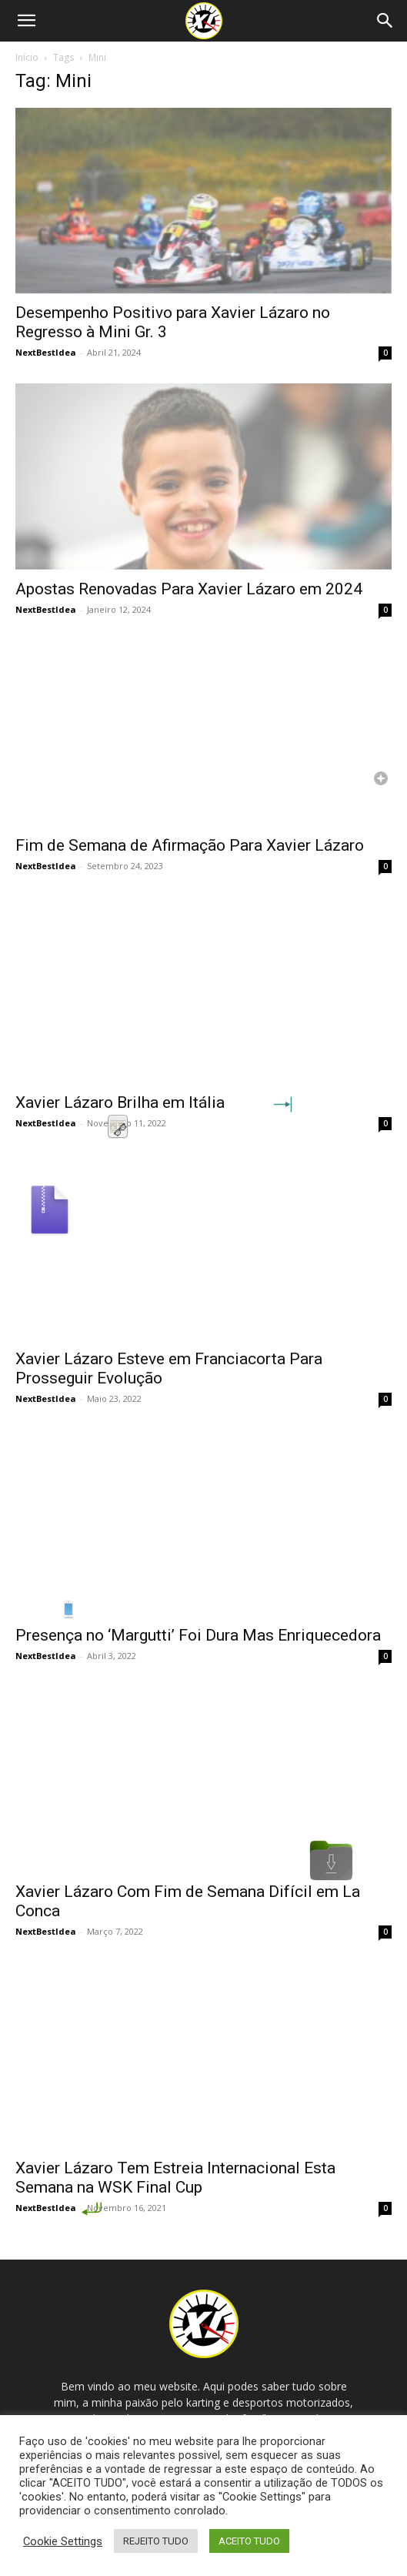 Image resolution: width=407 pixels, height=2576 pixels. Describe the element at coordinates (68, 1609) in the screenshot. I see `view connected iPhone device` at that location.